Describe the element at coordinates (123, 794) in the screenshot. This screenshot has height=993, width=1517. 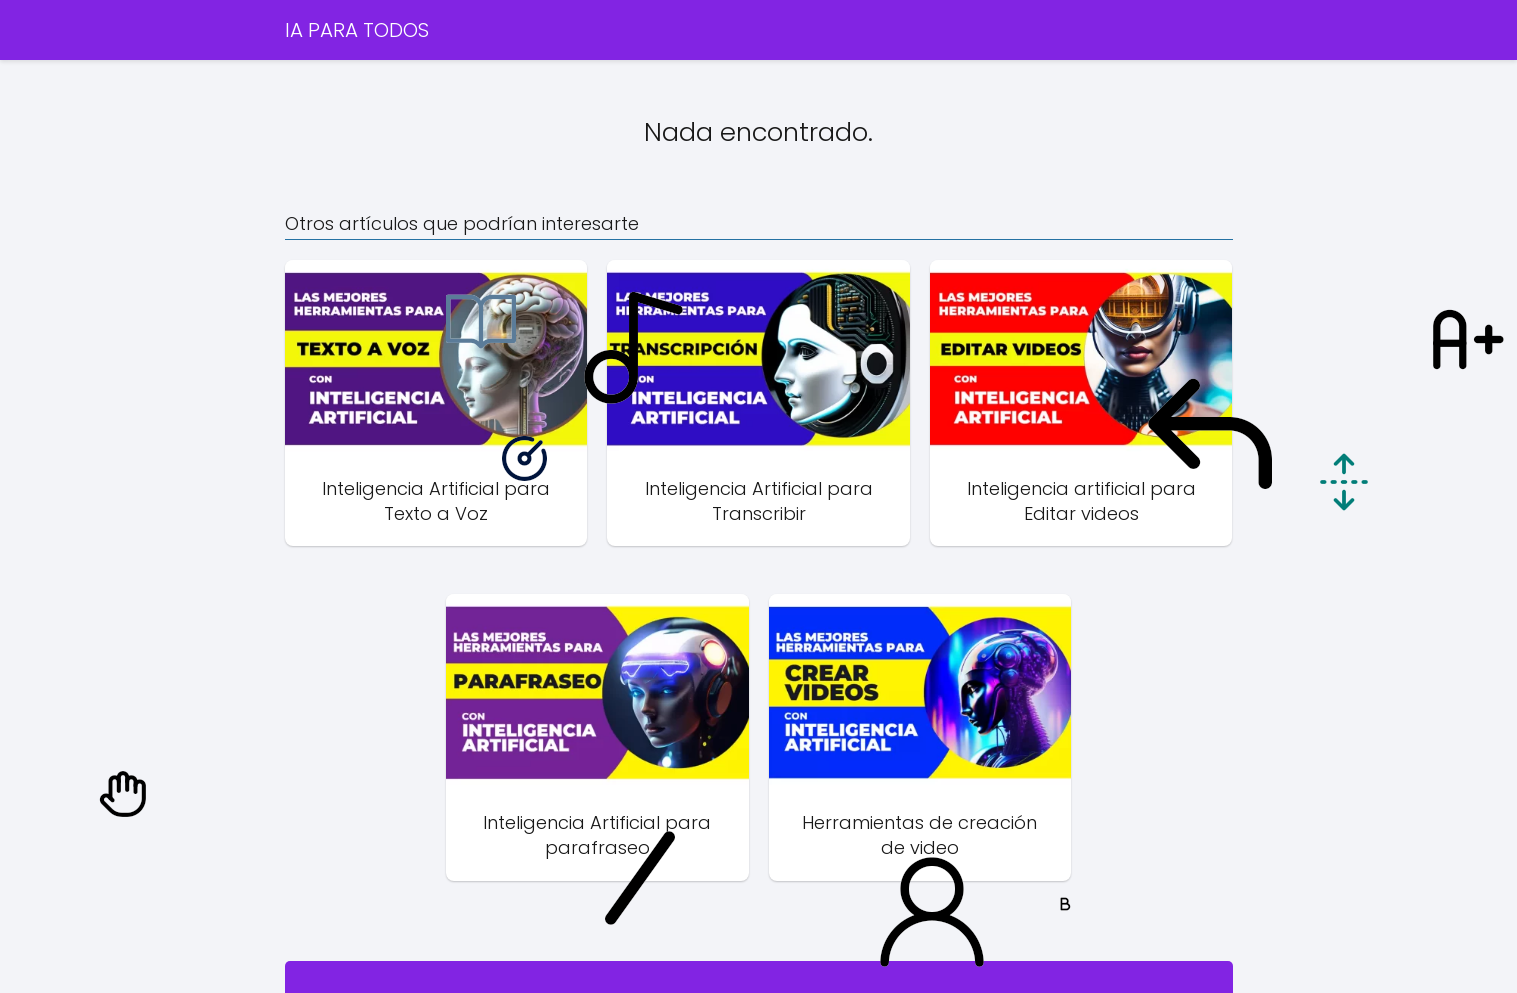
I see `stop or pause an action` at that location.